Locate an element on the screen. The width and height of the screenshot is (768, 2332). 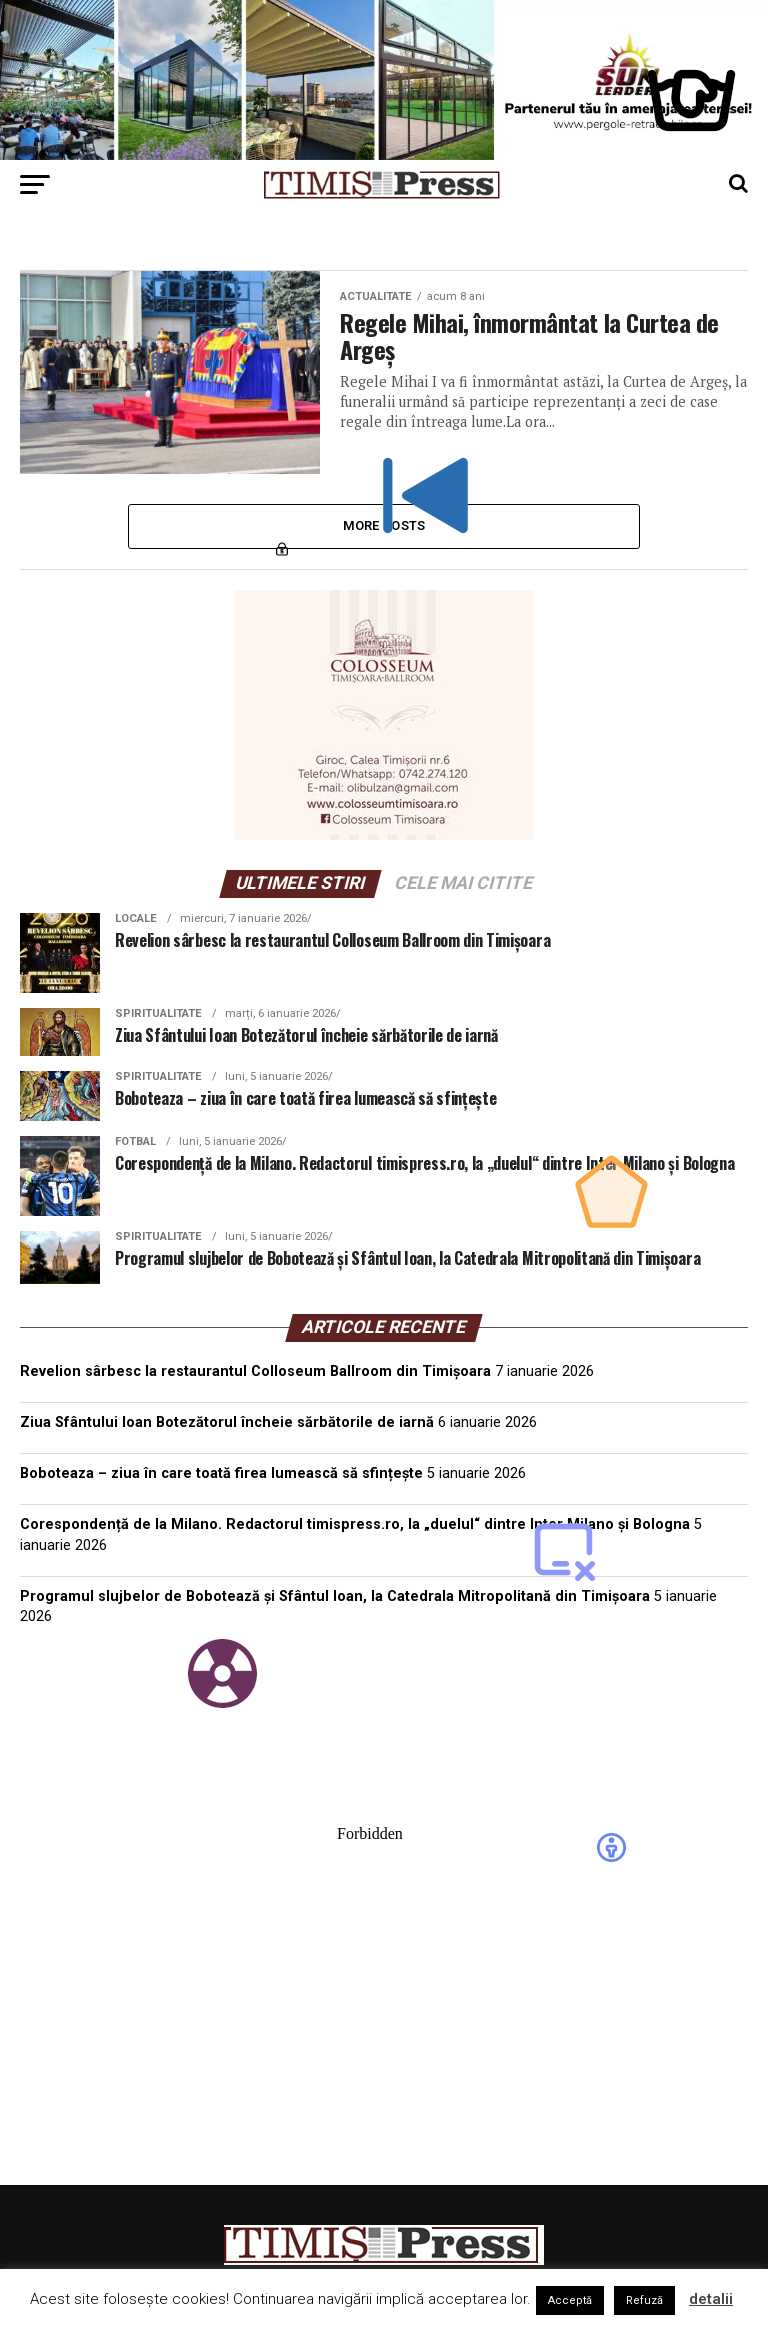
disconnect or remove iPad from horizontal display is located at coordinates (563, 1549).